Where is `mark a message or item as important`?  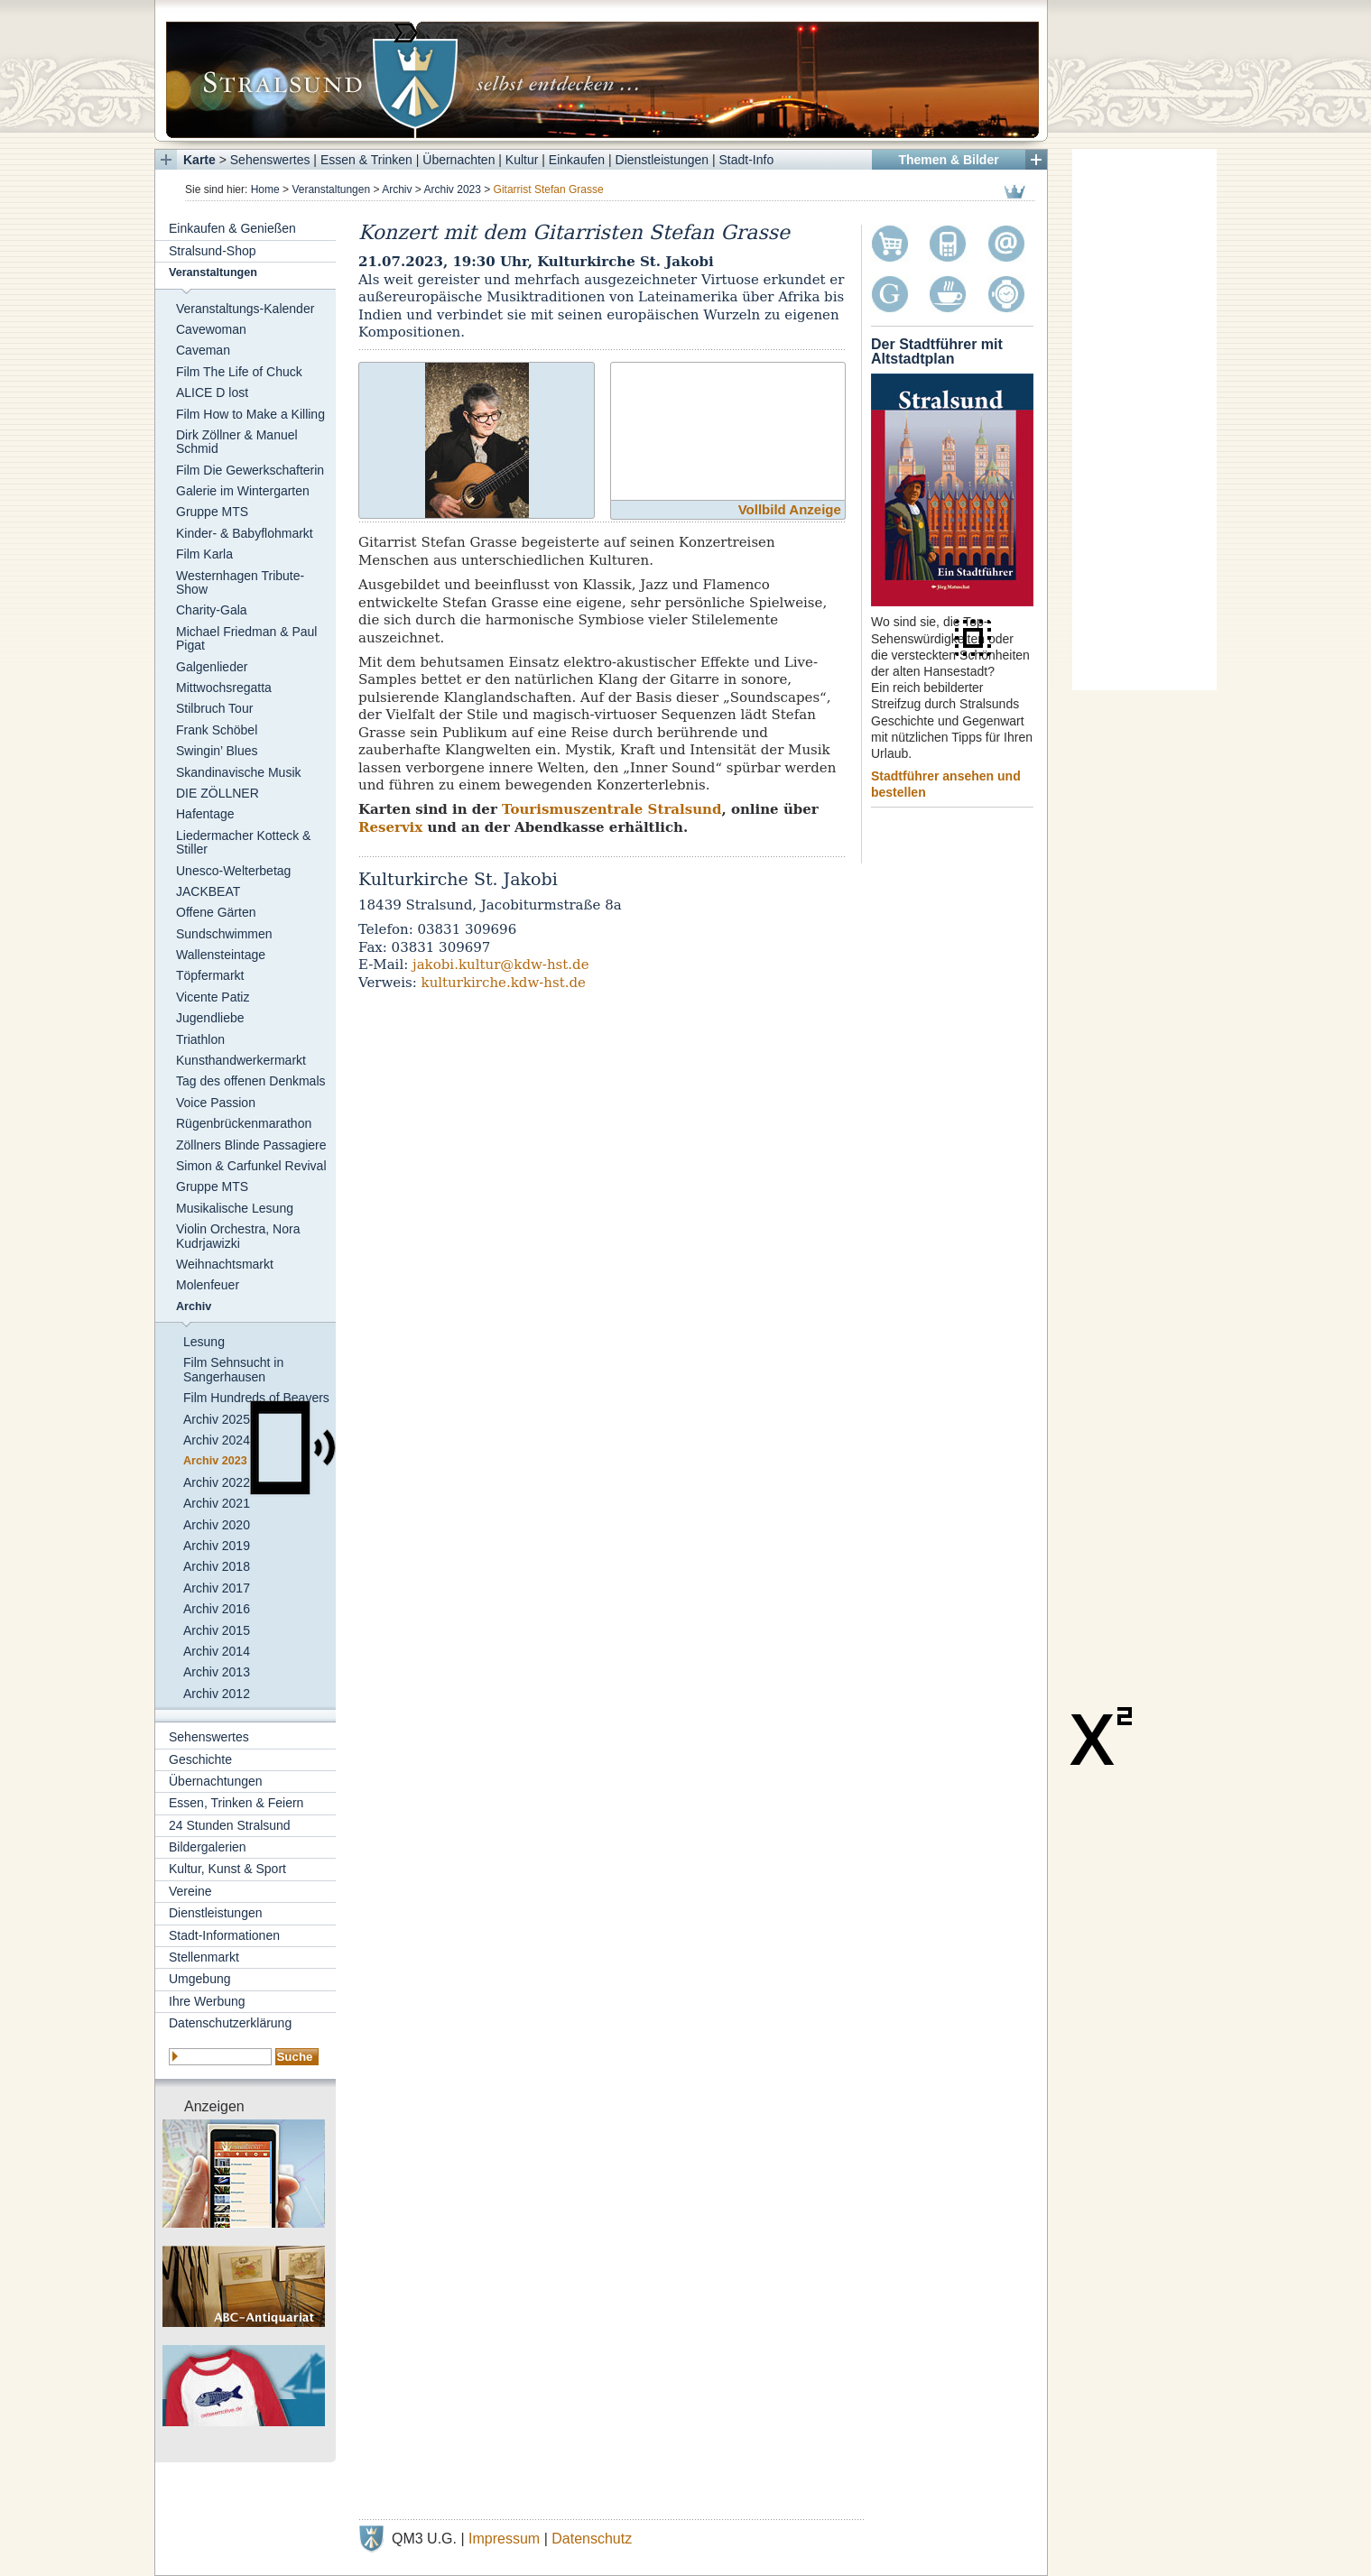
mark a message or item as important is located at coordinates (405, 32).